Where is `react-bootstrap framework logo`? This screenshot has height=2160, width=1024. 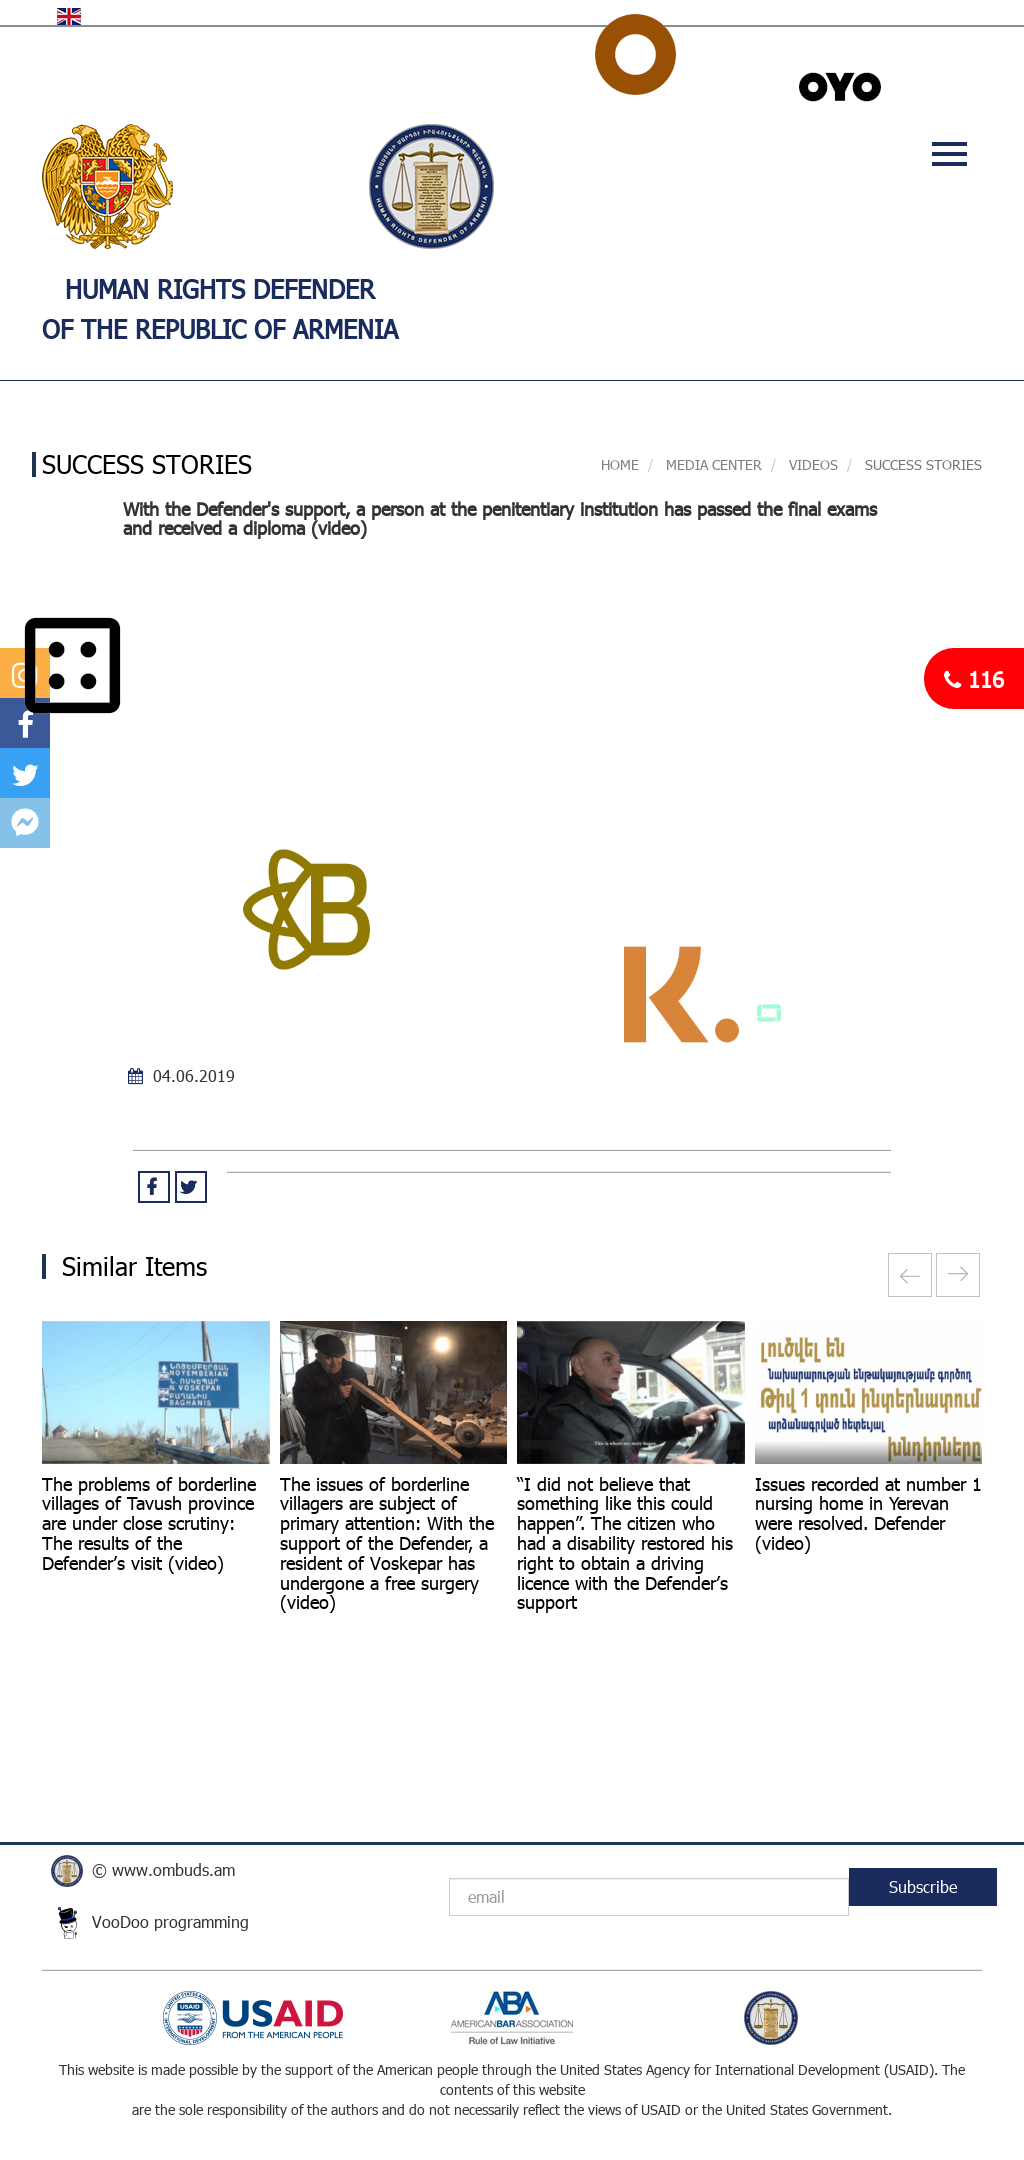 react-bootstrap framework logo is located at coordinates (306, 909).